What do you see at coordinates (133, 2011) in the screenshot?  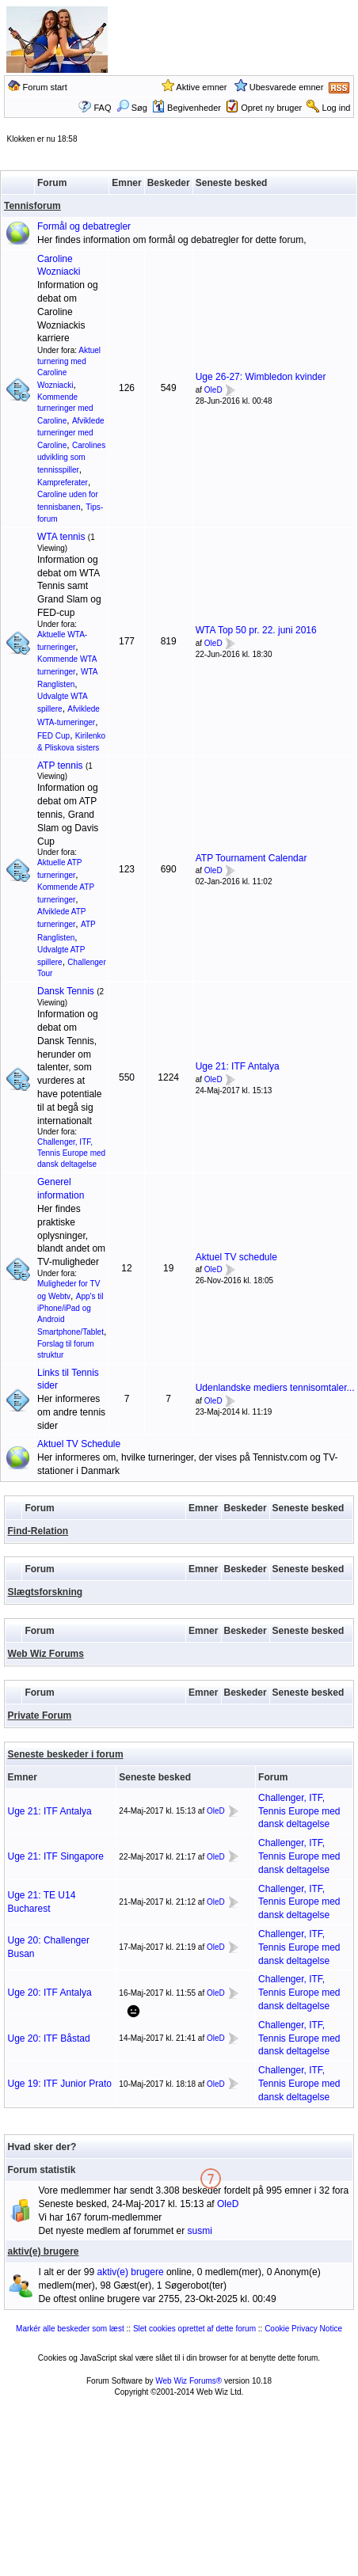 I see `rate experience as neutral or average` at bounding box center [133, 2011].